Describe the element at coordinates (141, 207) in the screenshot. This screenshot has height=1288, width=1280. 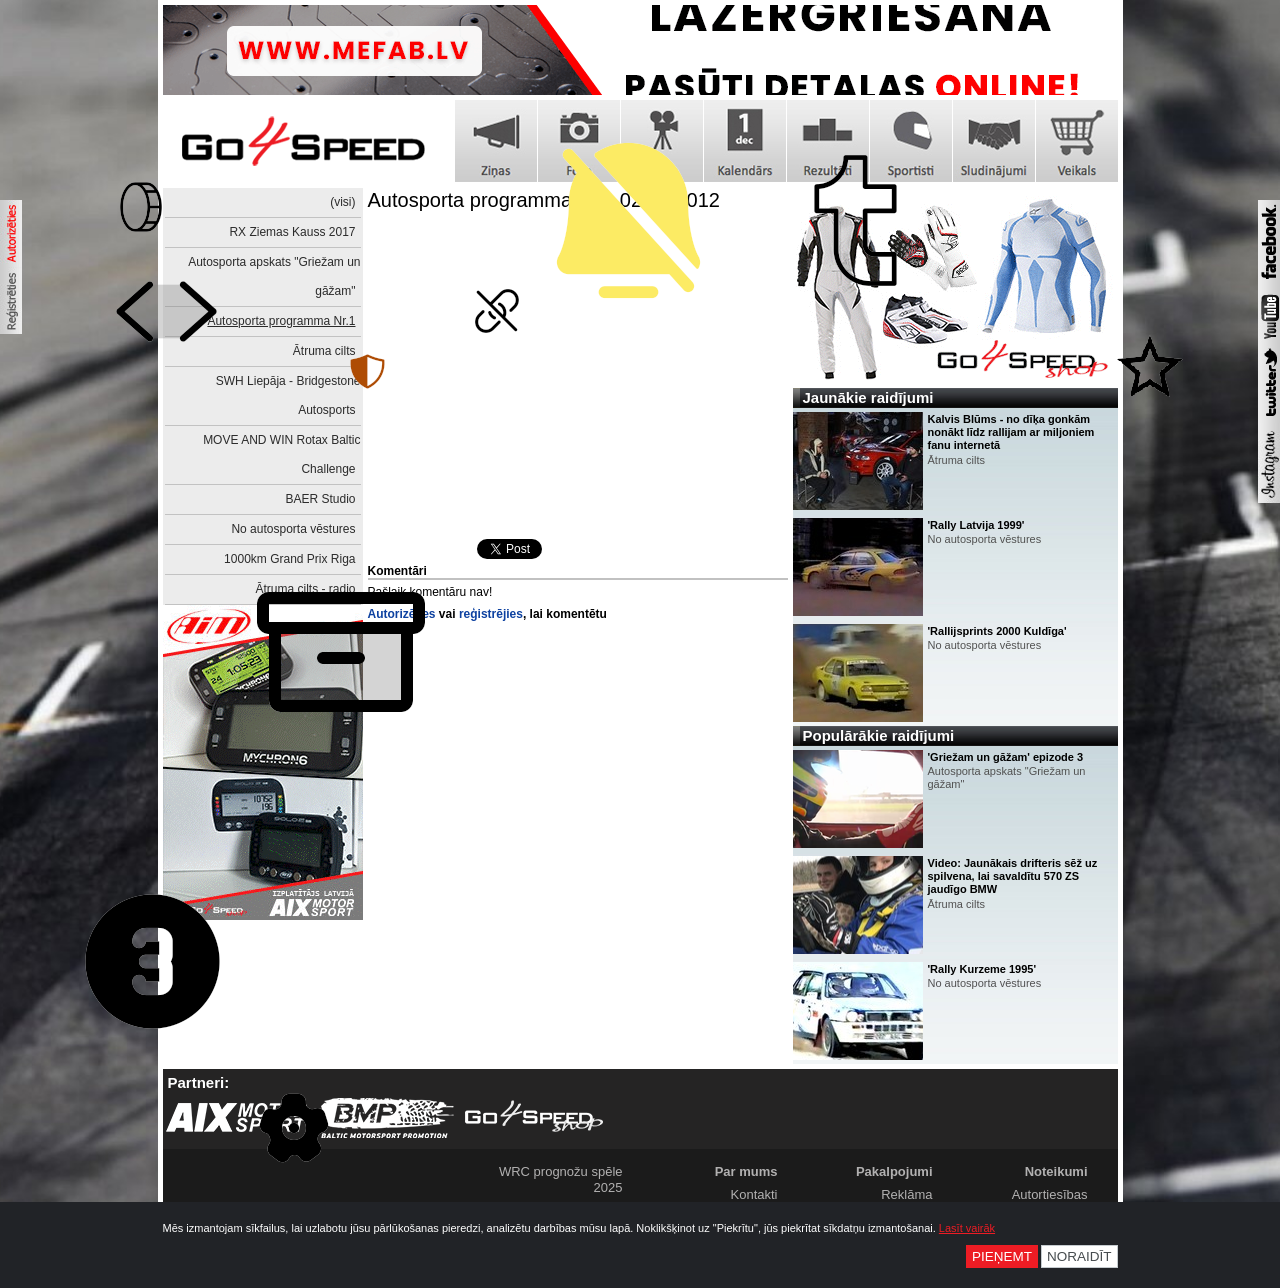
I see `view account balance or credits` at that location.